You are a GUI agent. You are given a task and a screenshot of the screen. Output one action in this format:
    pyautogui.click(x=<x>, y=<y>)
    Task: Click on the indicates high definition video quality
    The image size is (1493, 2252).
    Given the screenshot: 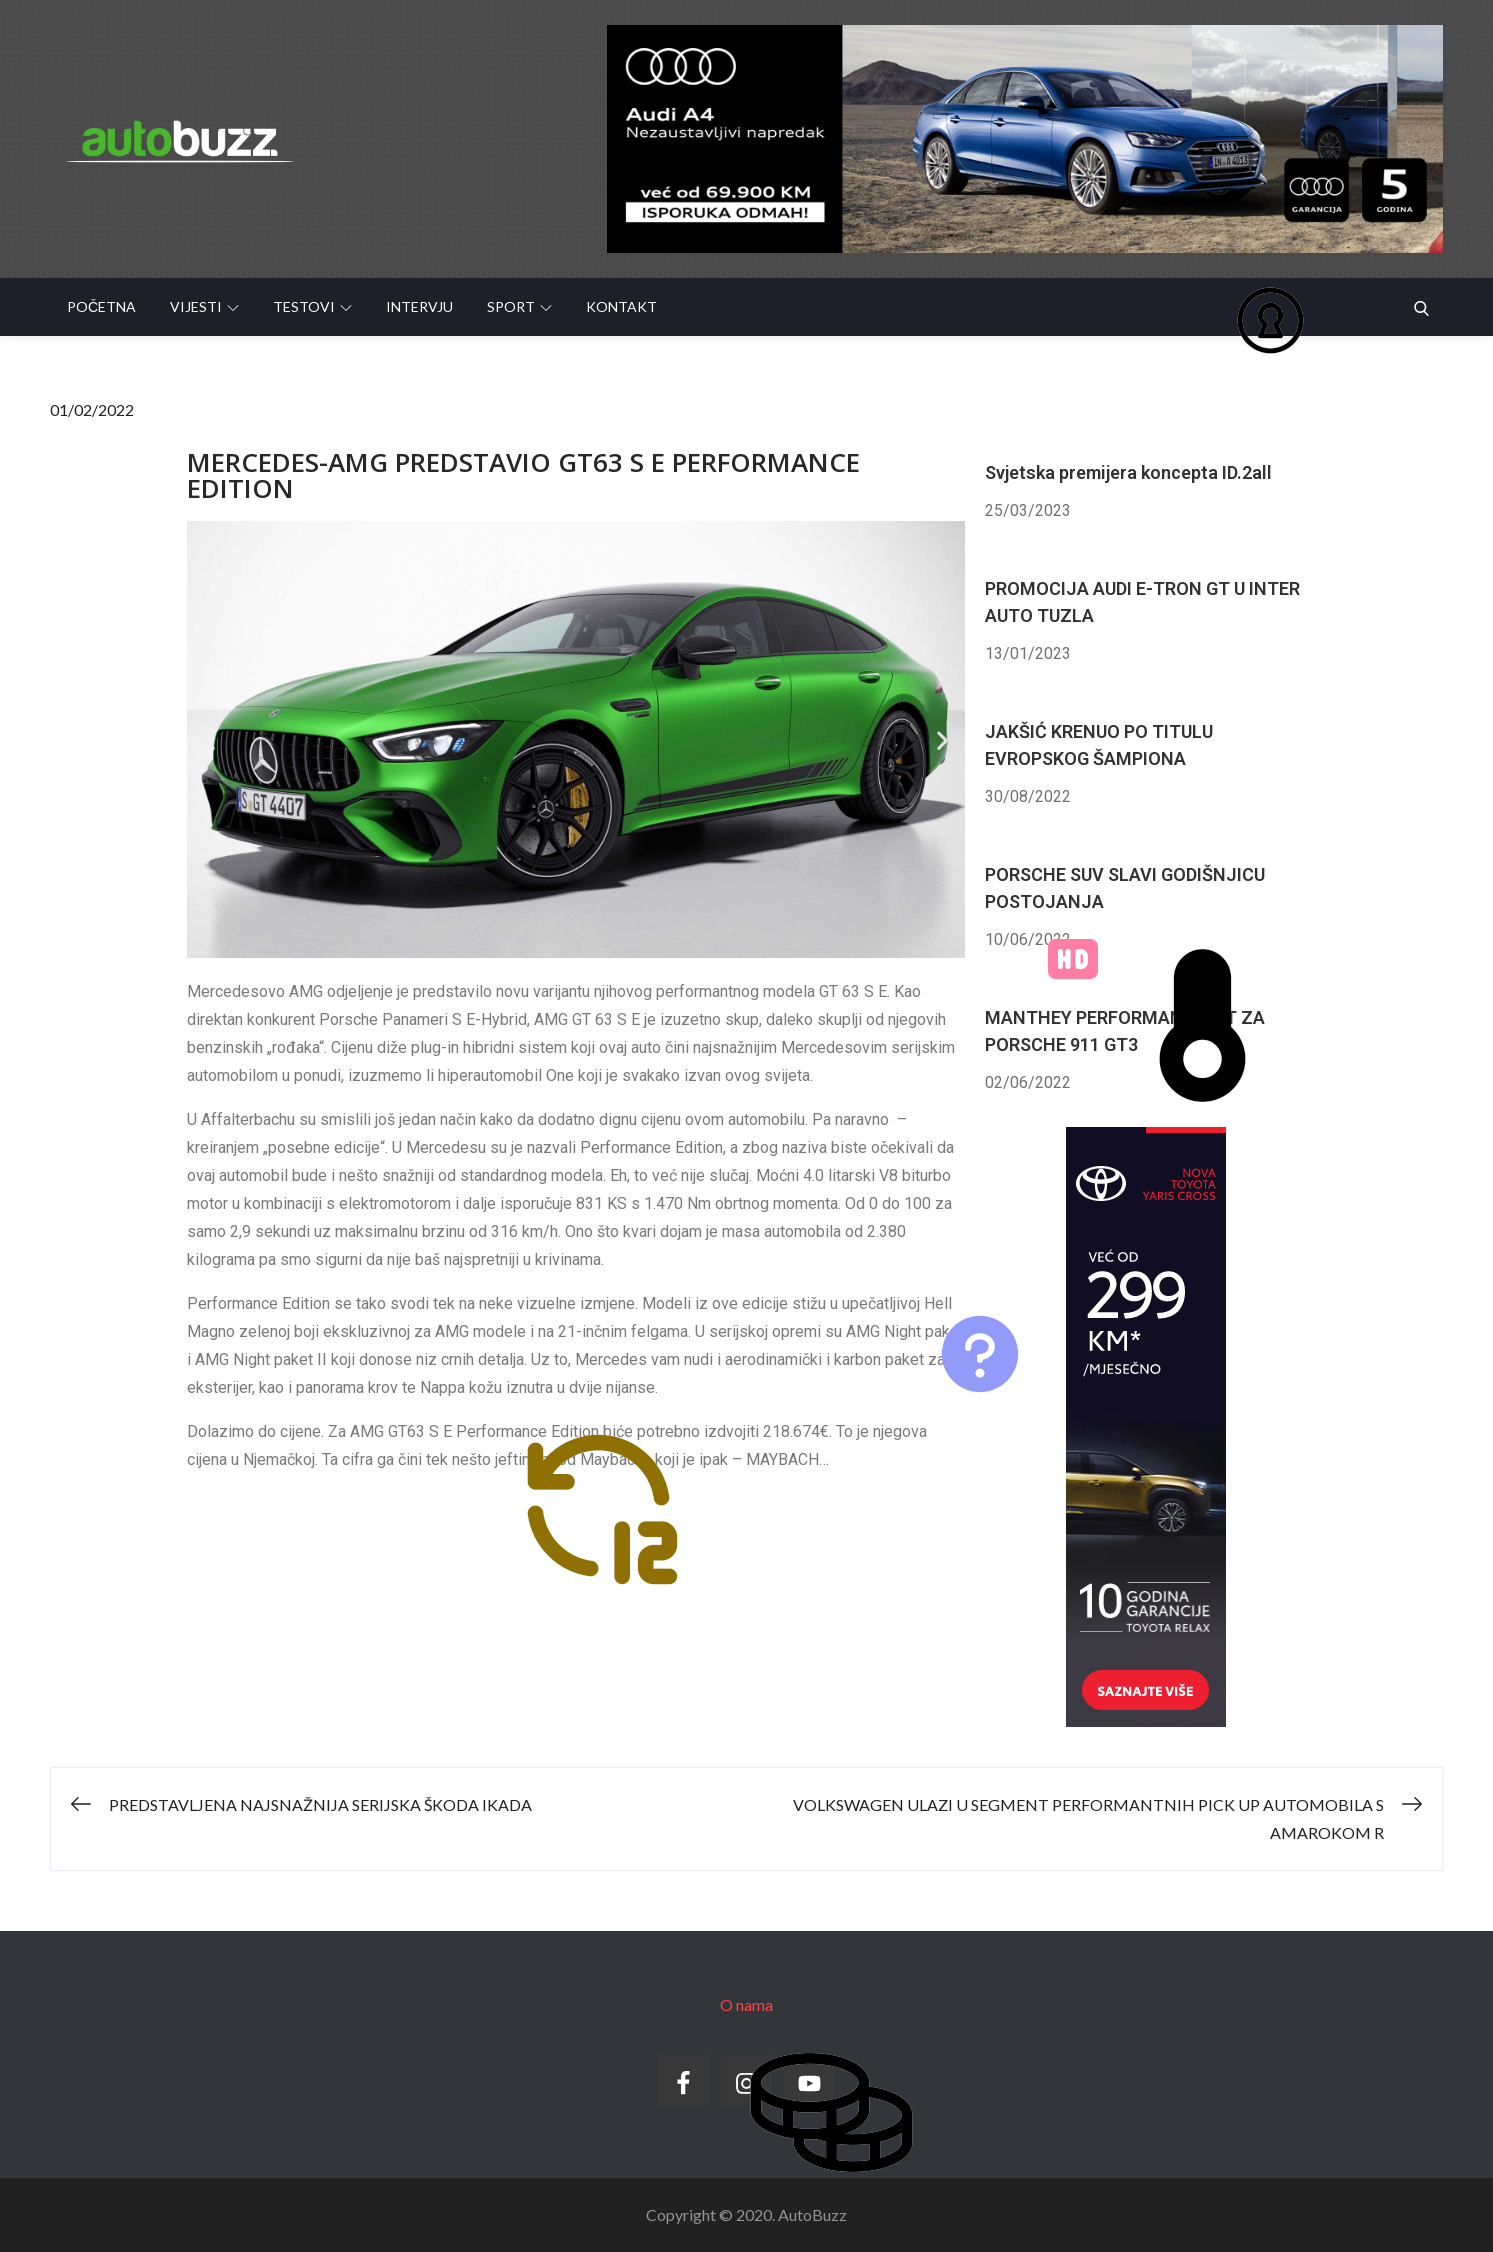 What is the action you would take?
    pyautogui.click(x=1073, y=959)
    